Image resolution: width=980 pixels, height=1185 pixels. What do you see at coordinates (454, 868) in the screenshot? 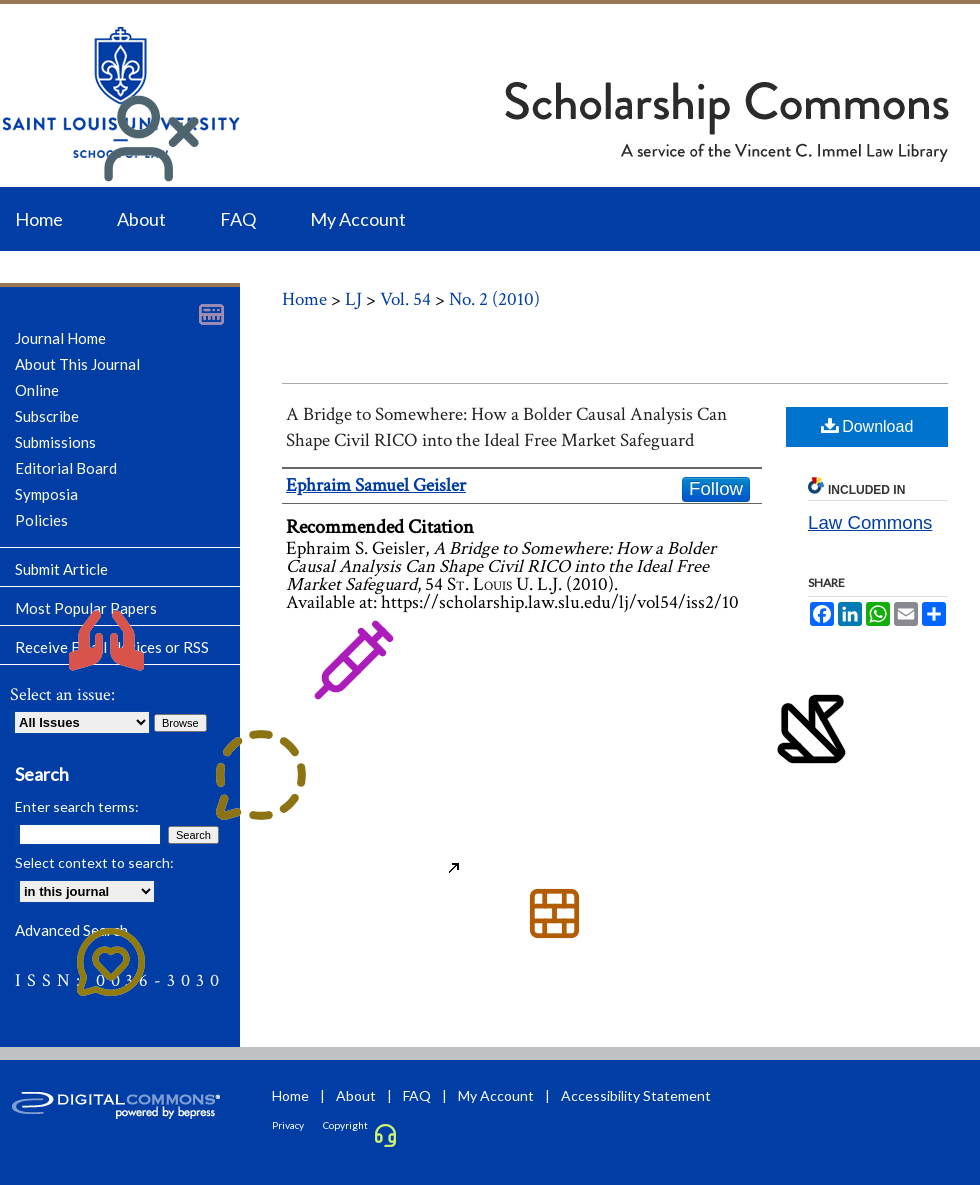
I see `navigate to external link` at bounding box center [454, 868].